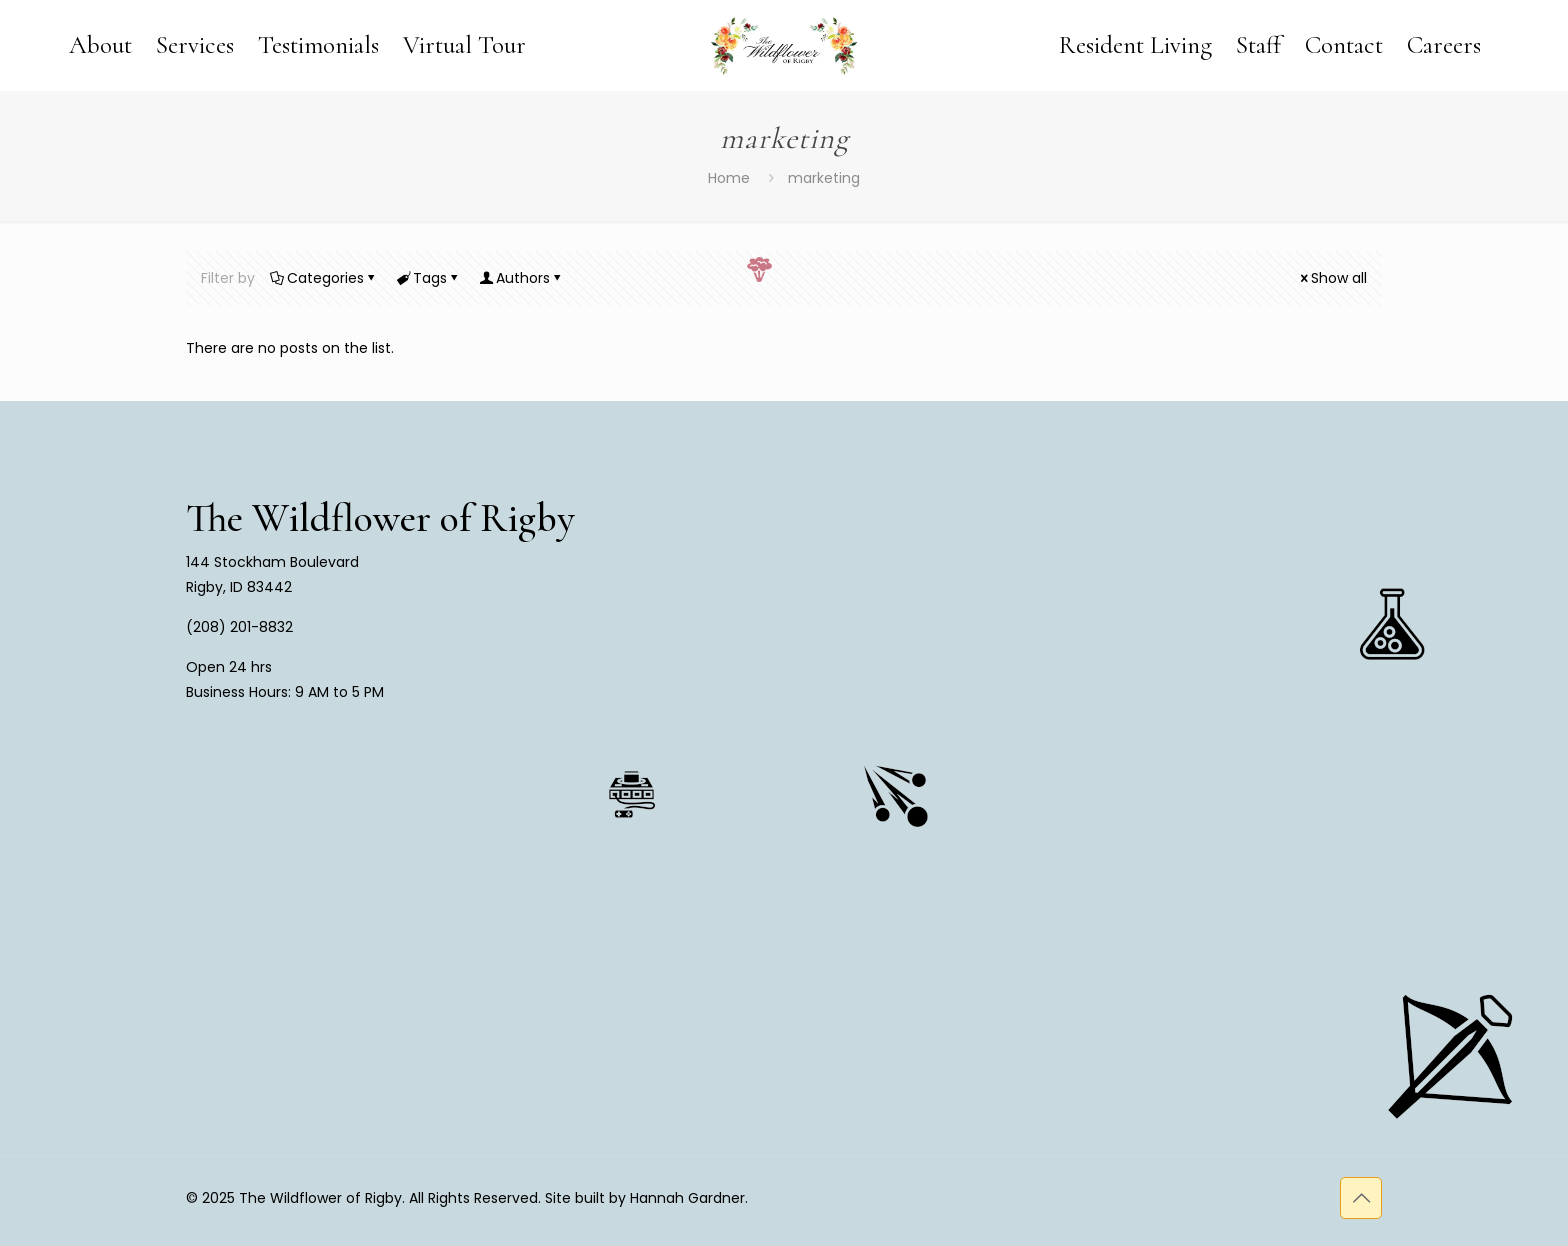 The width and height of the screenshot is (1568, 1246). What do you see at coordinates (759, 269) in the screenshot?
I see `select broccoli as an ingredient` at bounding box center [759, 269].